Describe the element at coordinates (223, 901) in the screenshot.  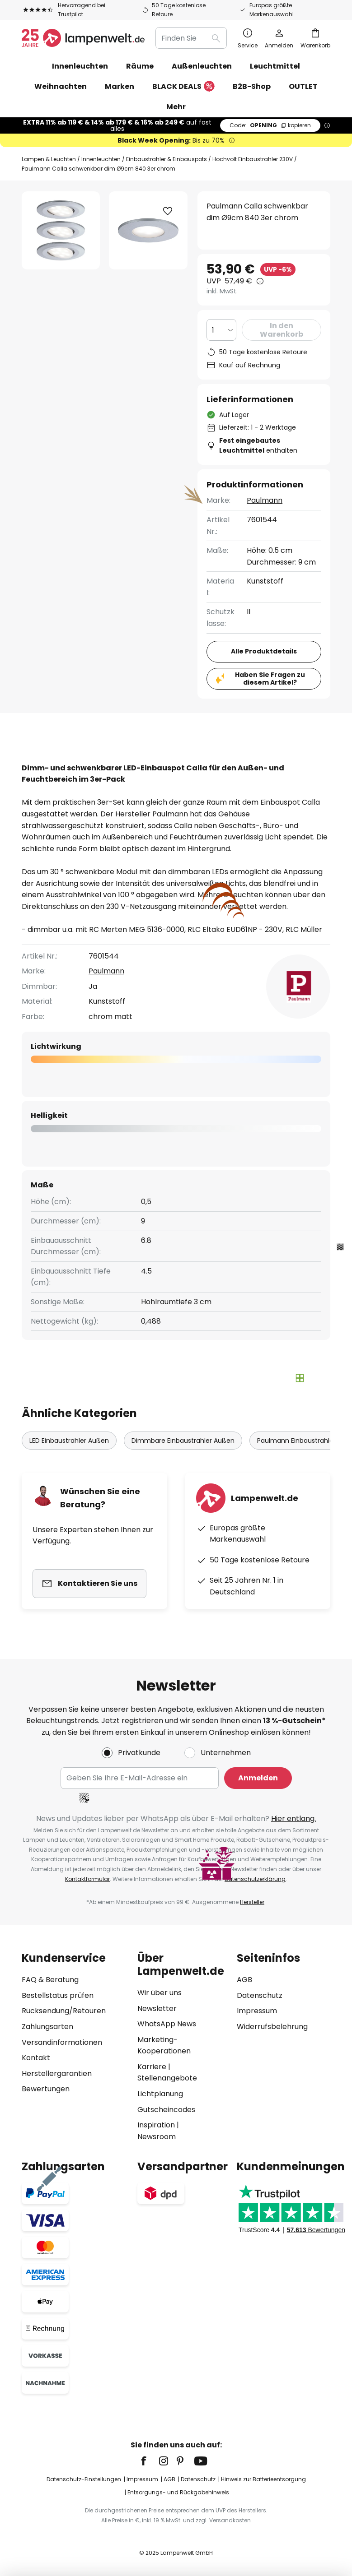
I see `indicates wind or tornado weather conditions` at that location.